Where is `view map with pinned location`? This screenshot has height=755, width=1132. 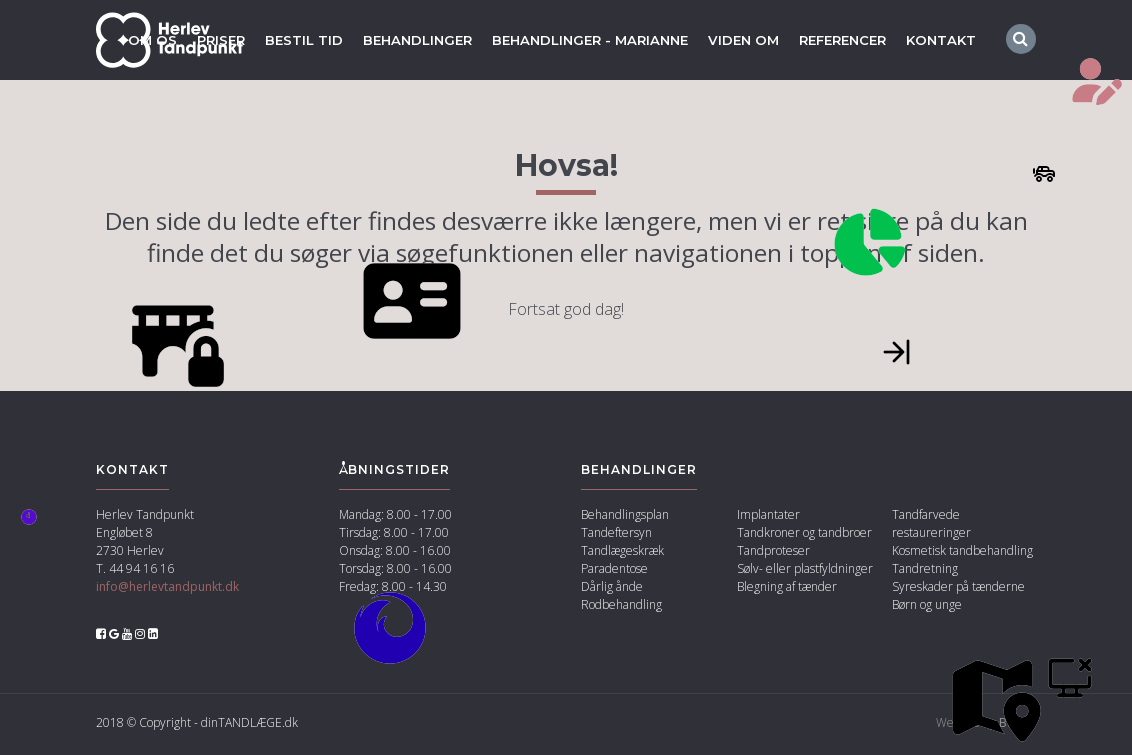
view map with pinned location is located at coordinates (992, 697).